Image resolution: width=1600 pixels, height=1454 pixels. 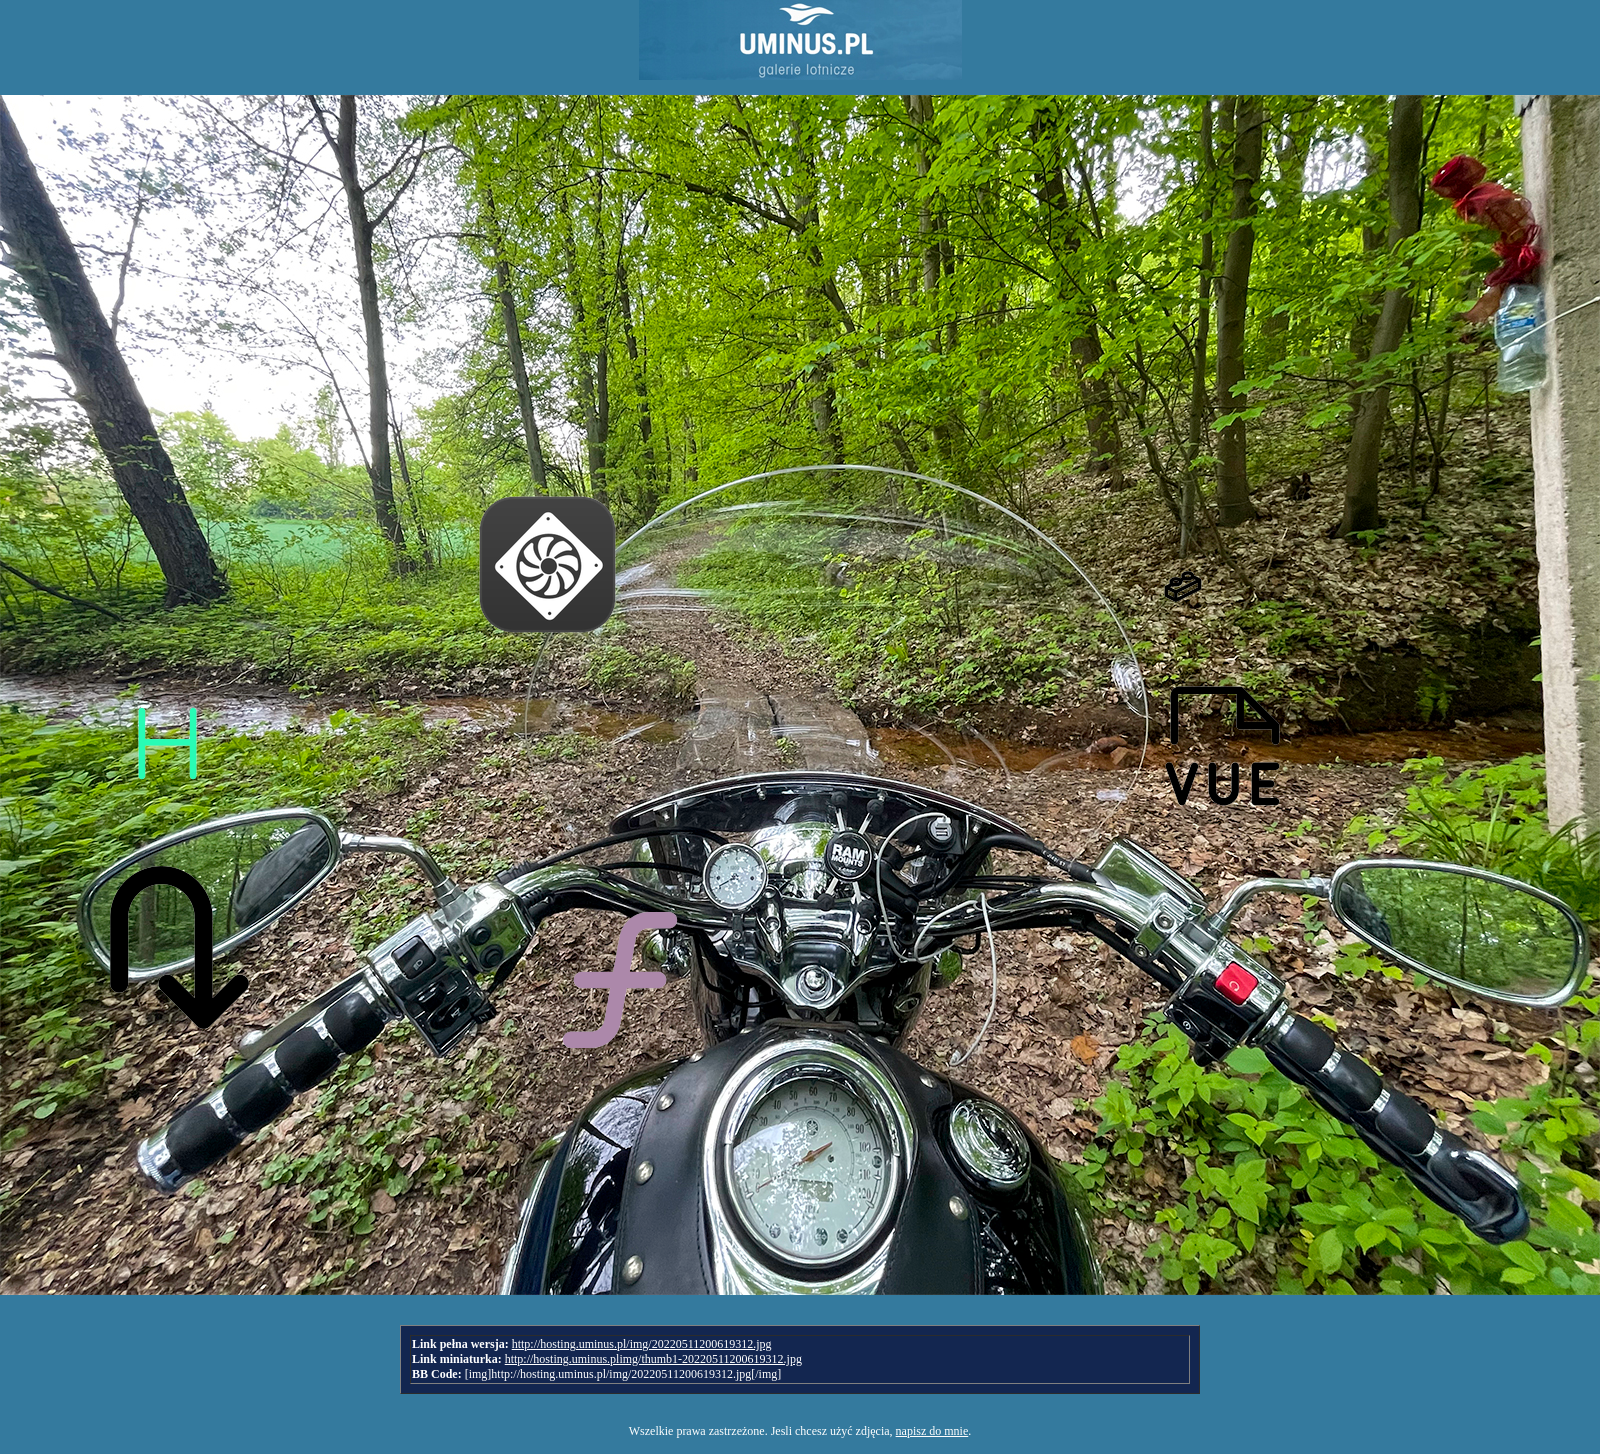 What do you see at coordinates (173, 947) in the screenshot?
I see `redo or repeat last action` at bounding box center [173, 947].